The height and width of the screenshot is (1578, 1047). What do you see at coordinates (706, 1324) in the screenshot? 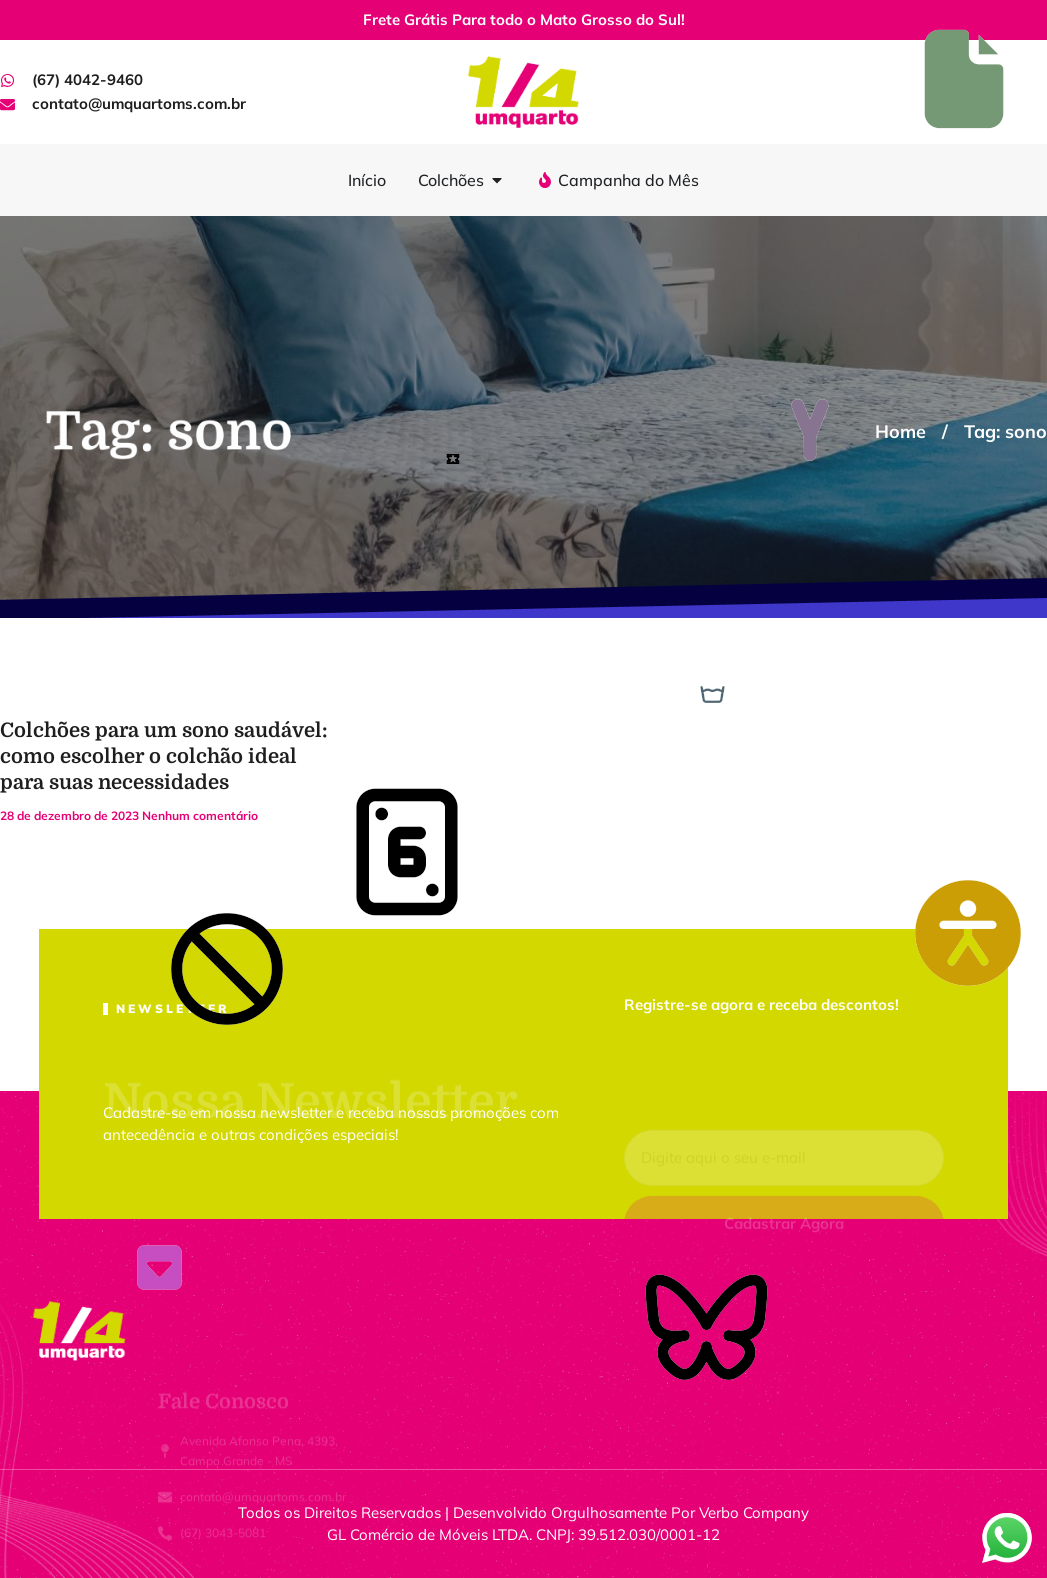
I see `open the Bluesky app` at bounding box center [706, 1324].